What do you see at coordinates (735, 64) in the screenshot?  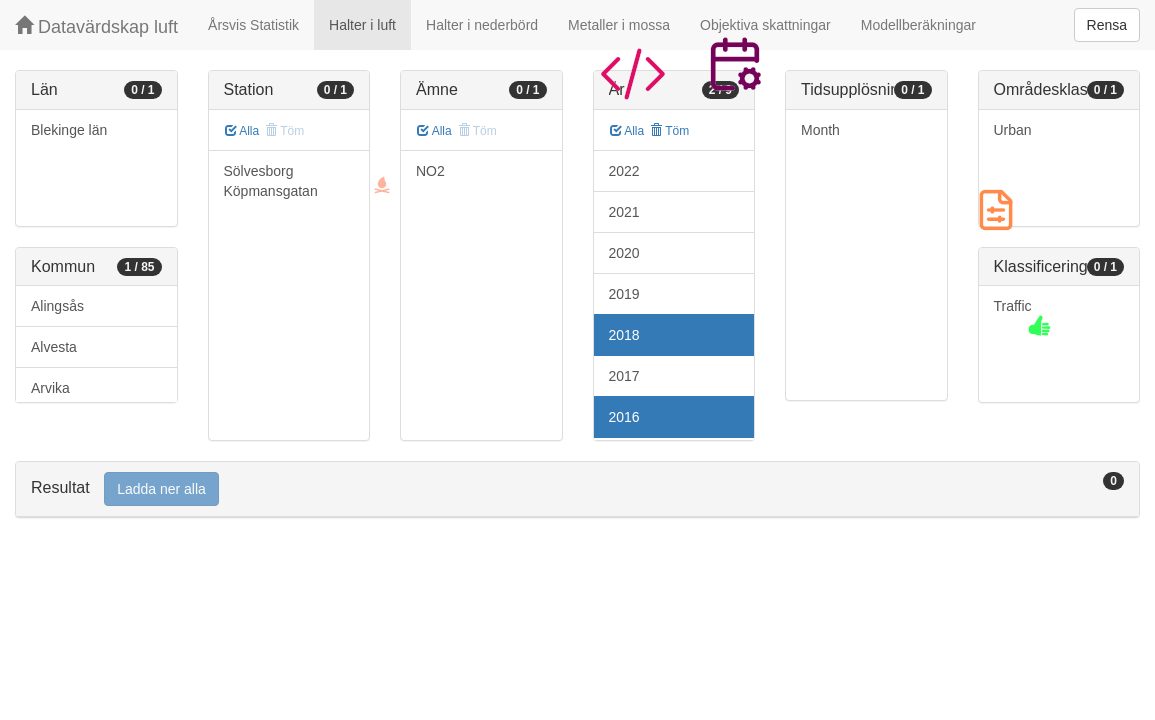 I see `access calendar settings` at bounding box center [735, 64].